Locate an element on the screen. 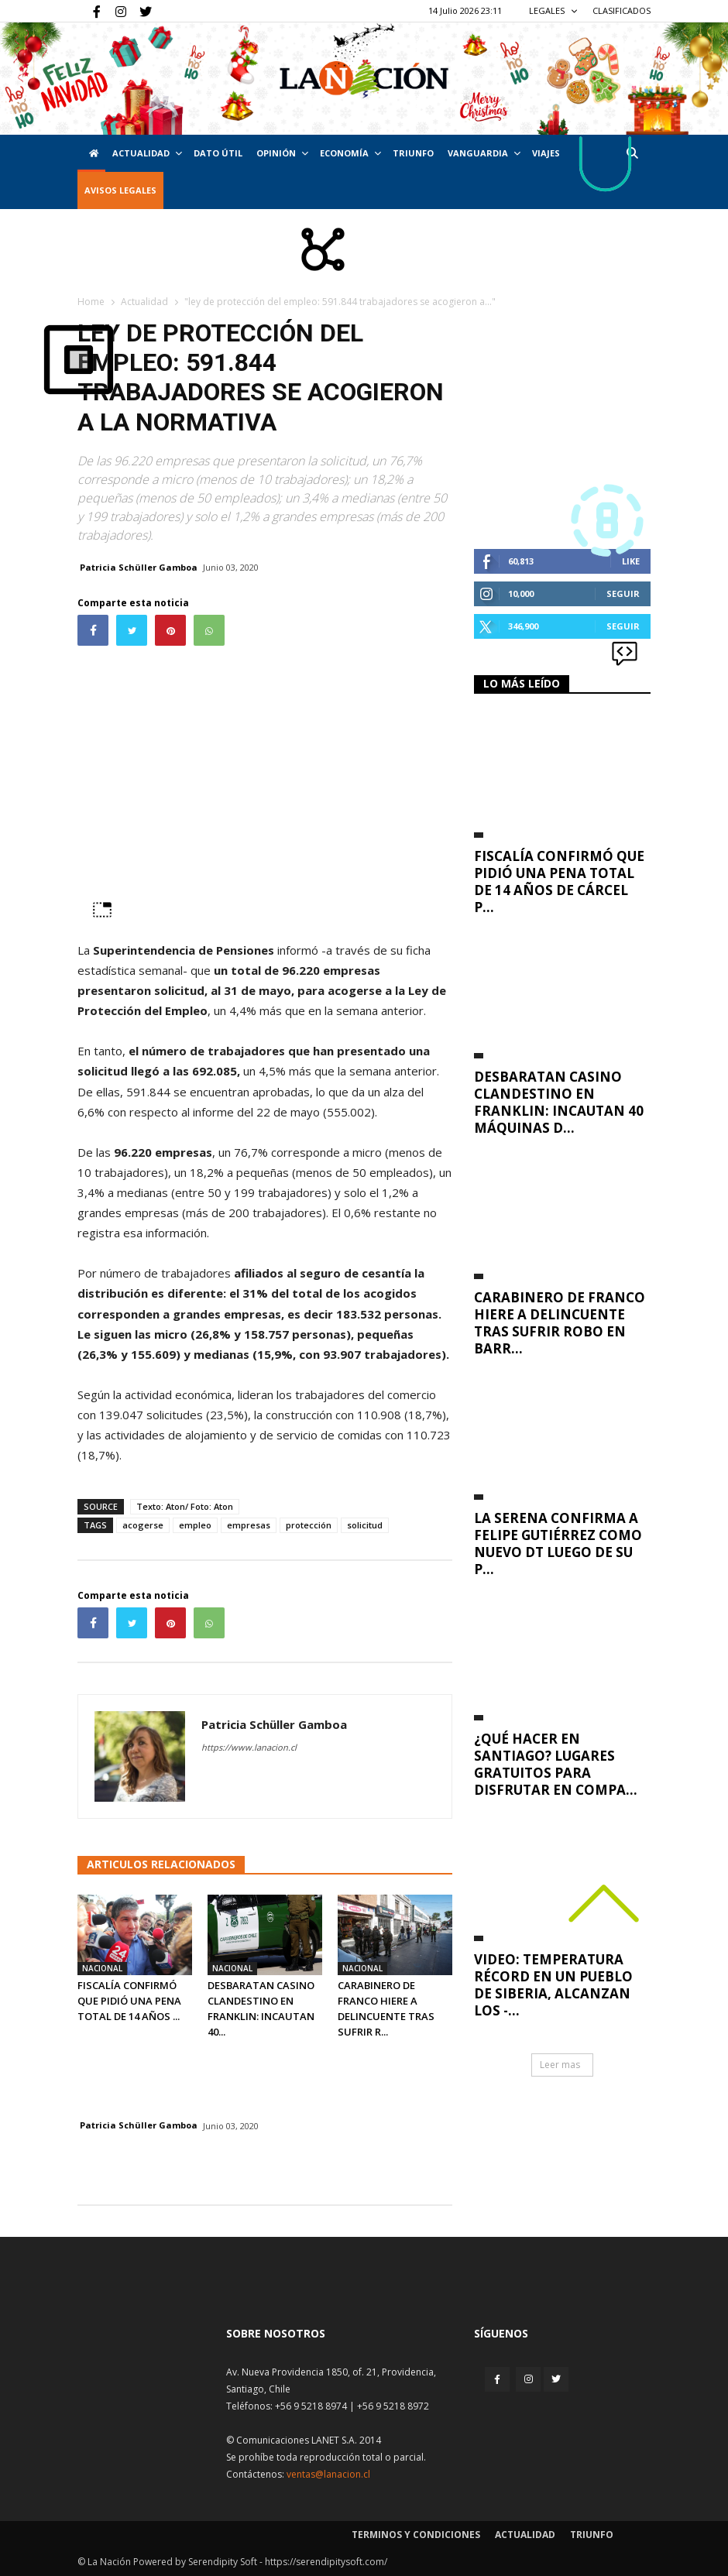 The image size is (728, 2576). access affiliate or referral program is located at coordinates (323, 249).